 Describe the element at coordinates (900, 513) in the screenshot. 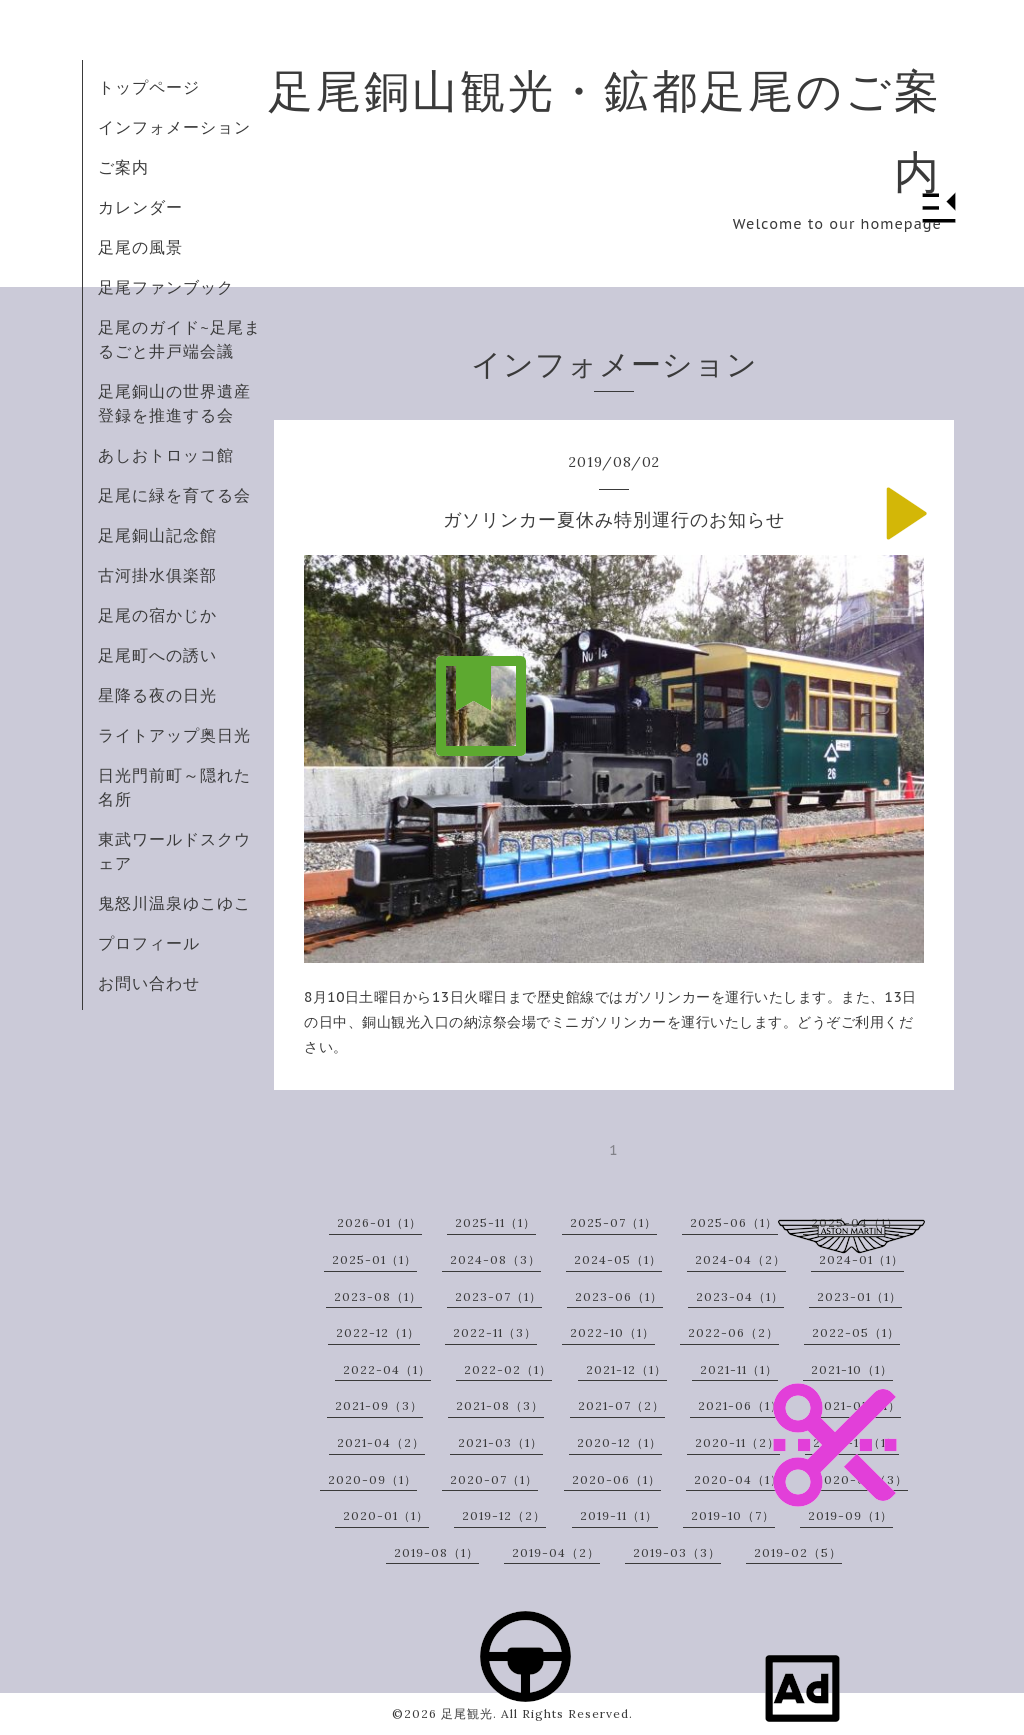

I see `play media content` at that location.